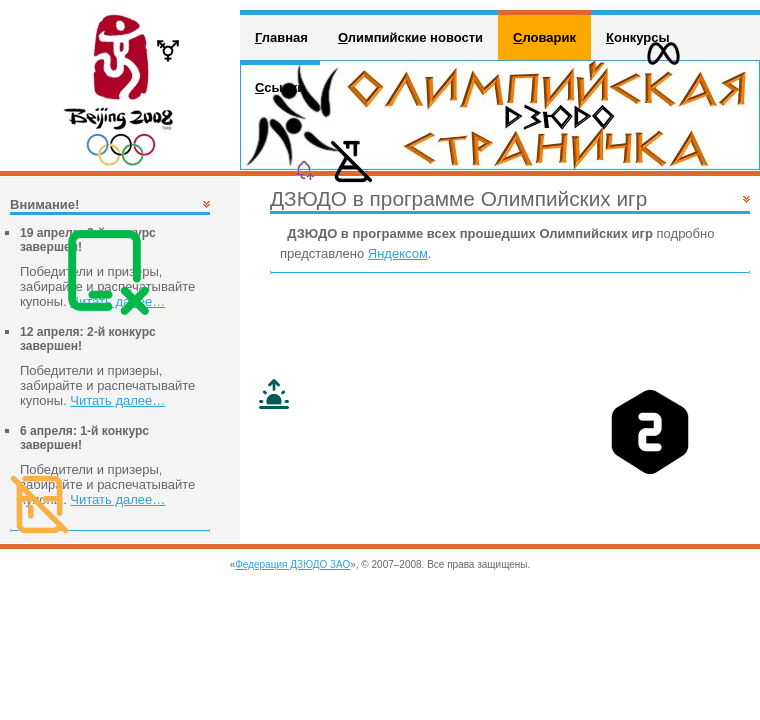 The height and width of the screenshot is (720, 760). What do you see at coordinates (351, 161) in the screenshot?
I see `disable lab or experimental features` at bounding box center [351, 161].